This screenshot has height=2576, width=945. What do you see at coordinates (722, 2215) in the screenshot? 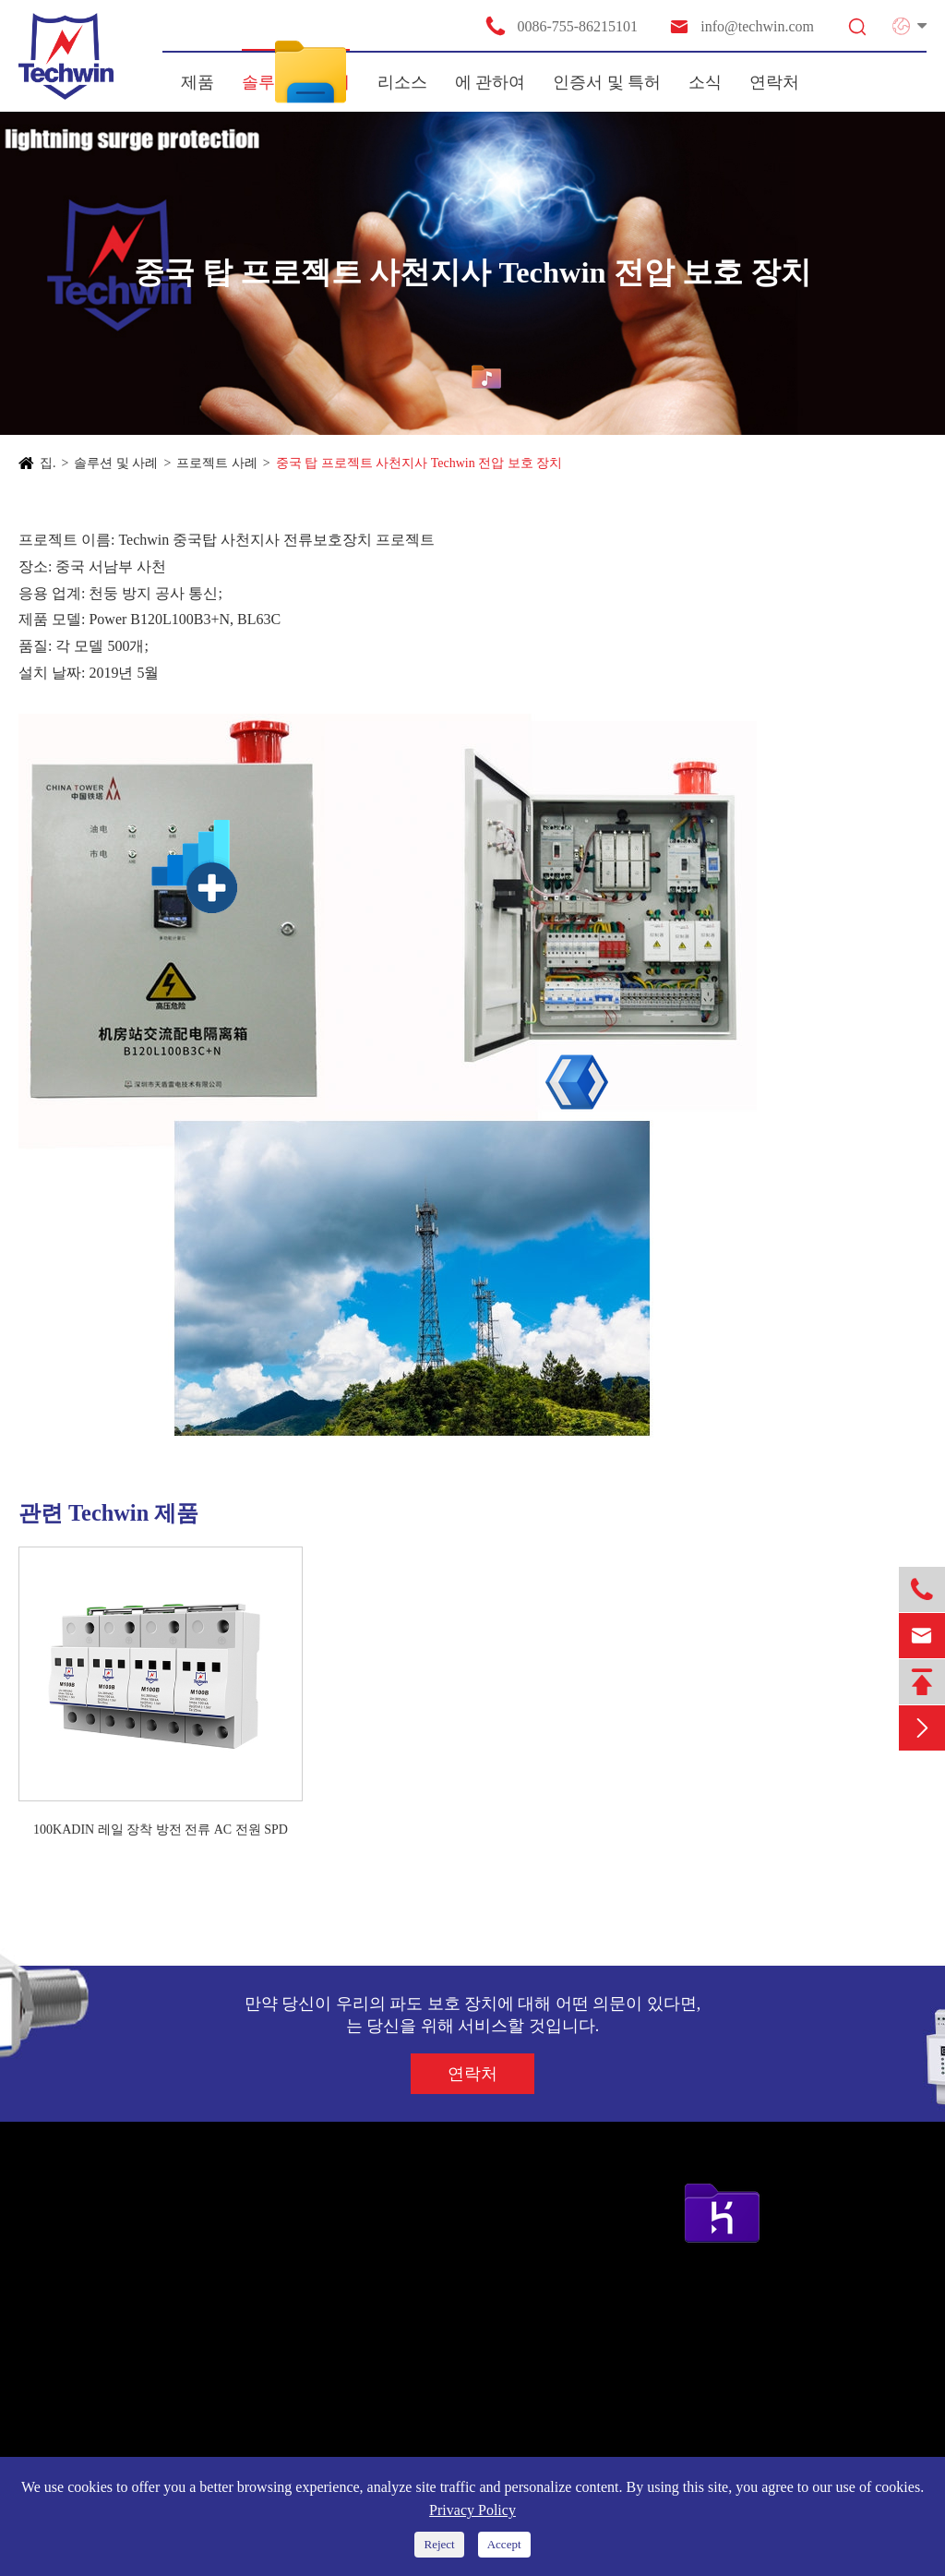
I see `folder containing Heroku project files` at bounding box center [722, 2215].